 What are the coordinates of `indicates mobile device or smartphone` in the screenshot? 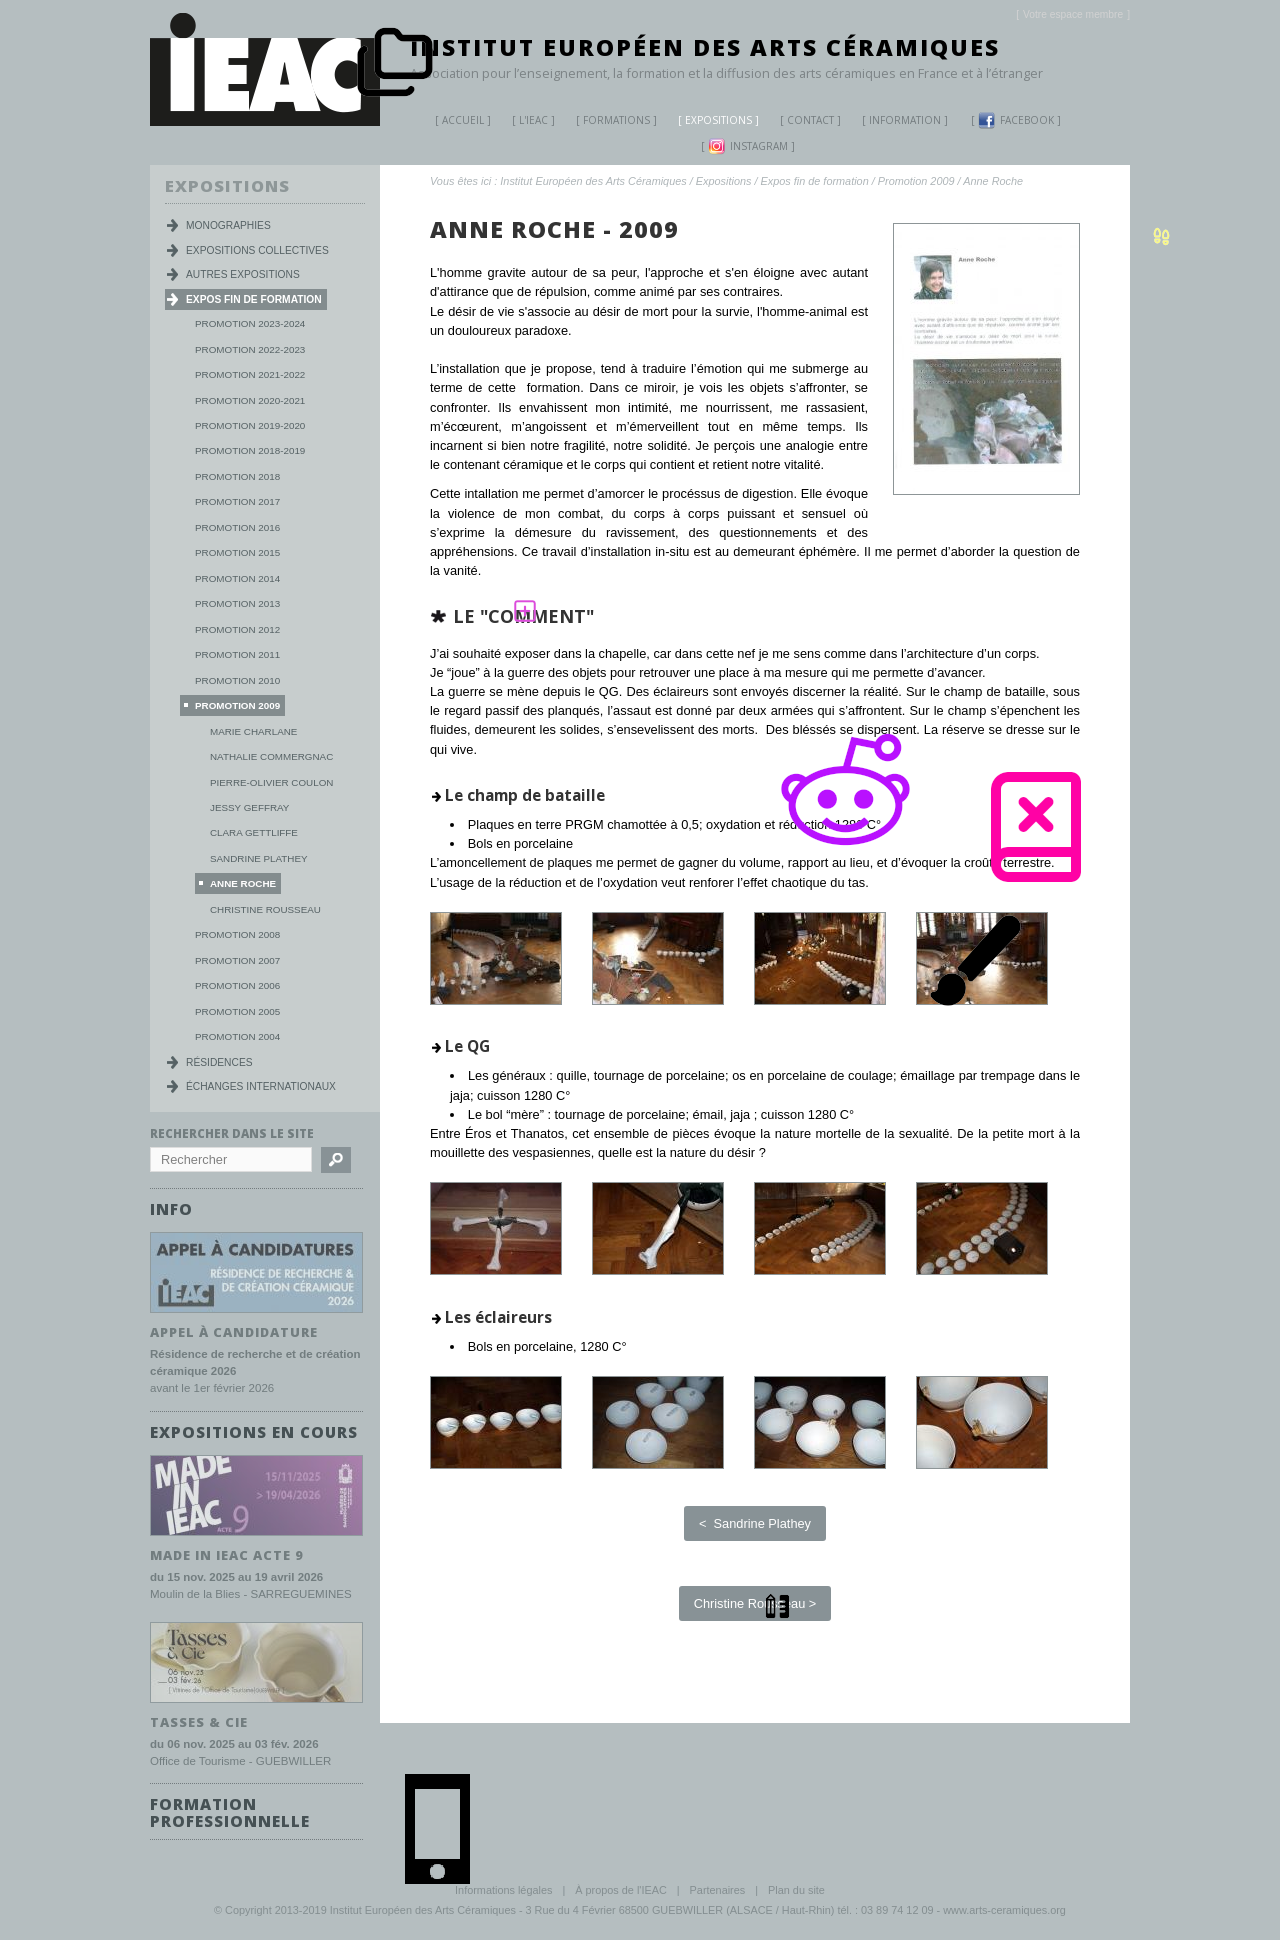 It's located at (440, 1829).